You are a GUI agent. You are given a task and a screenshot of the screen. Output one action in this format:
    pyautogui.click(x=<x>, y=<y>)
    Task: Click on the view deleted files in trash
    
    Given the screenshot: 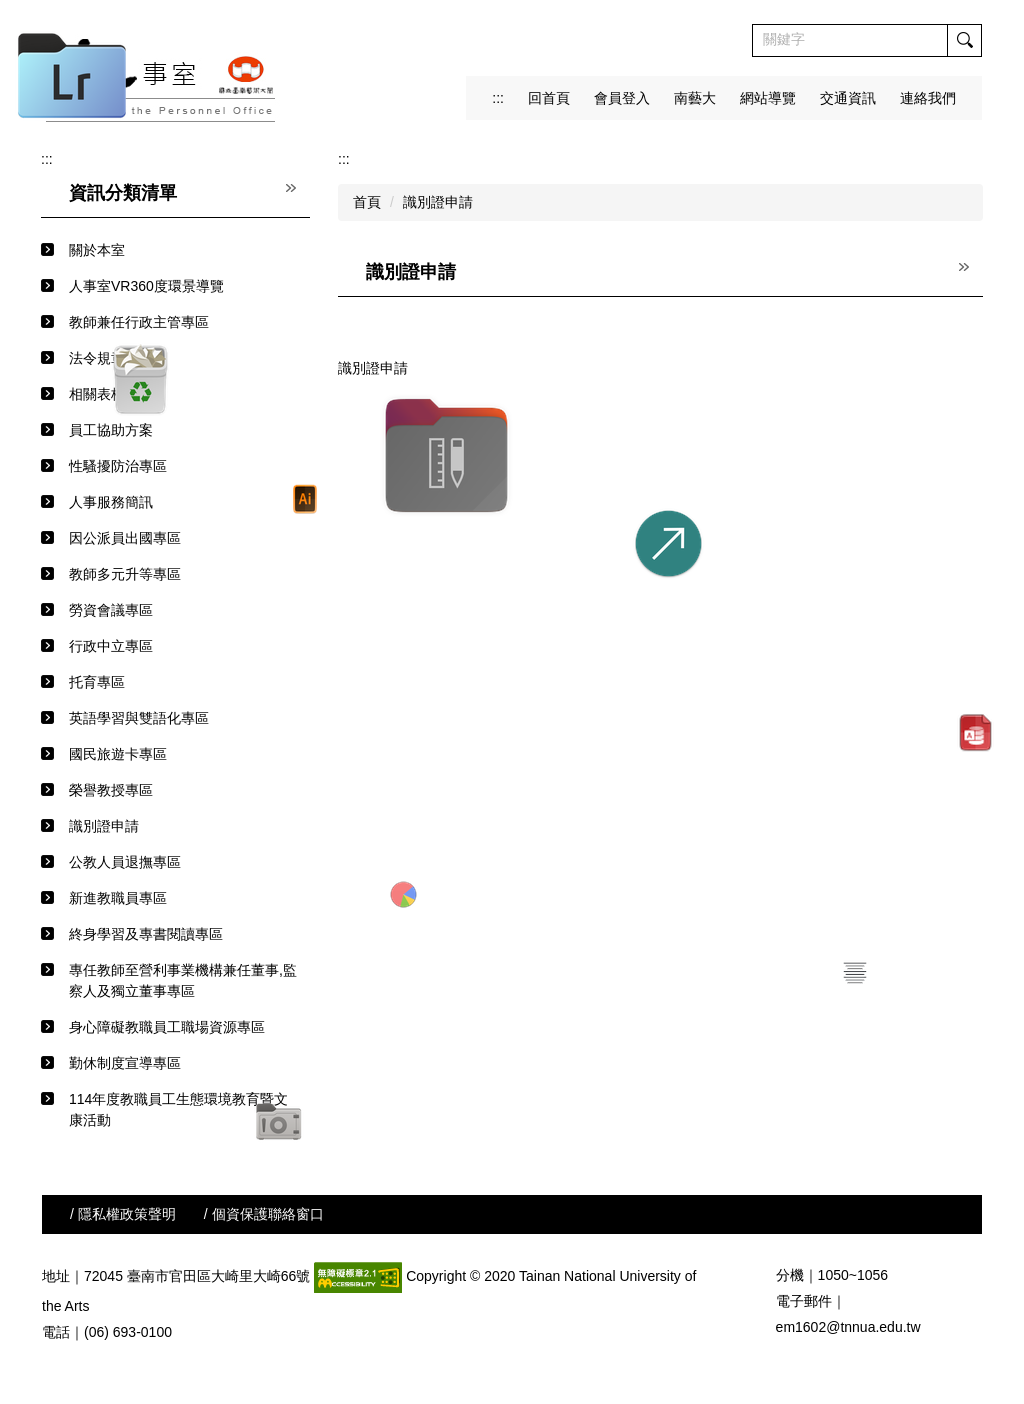 What is the action you would take?
    pyautogui.click(x=140, y=379)
    